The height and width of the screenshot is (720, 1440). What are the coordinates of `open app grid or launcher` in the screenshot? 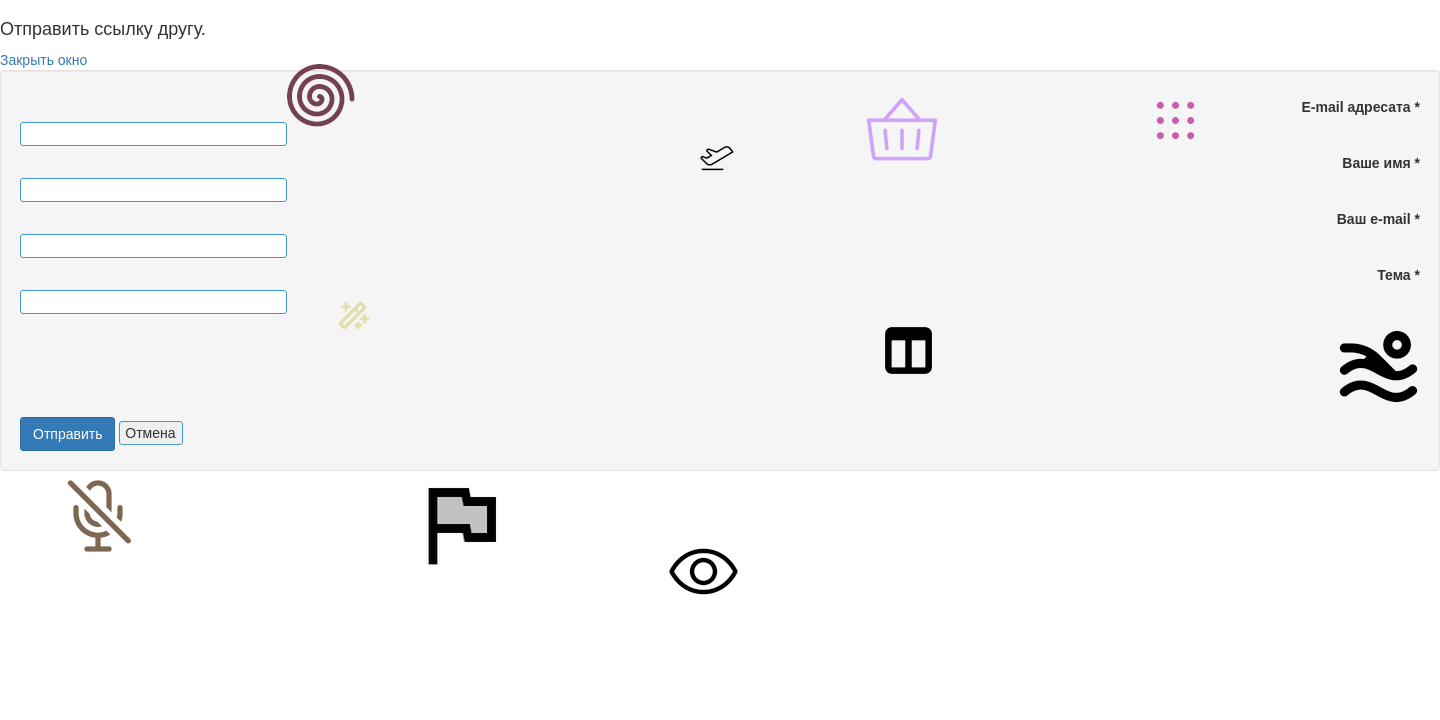 It's located at (1175, 120).